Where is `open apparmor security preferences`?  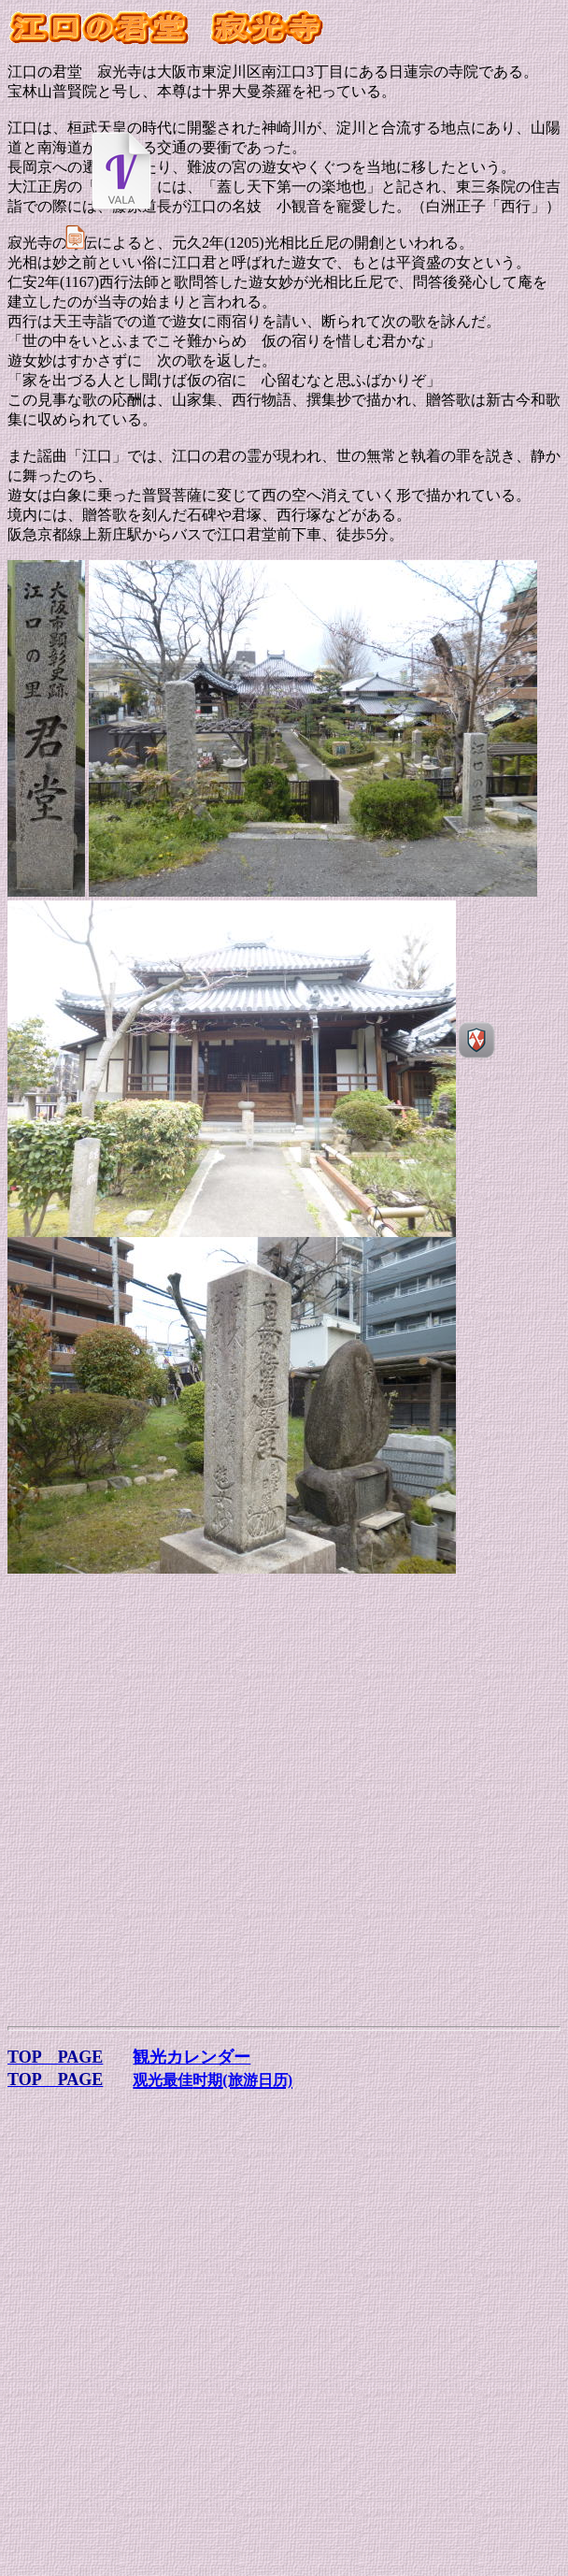
open apparmor security preferences is located at coordinates (476, 1041).